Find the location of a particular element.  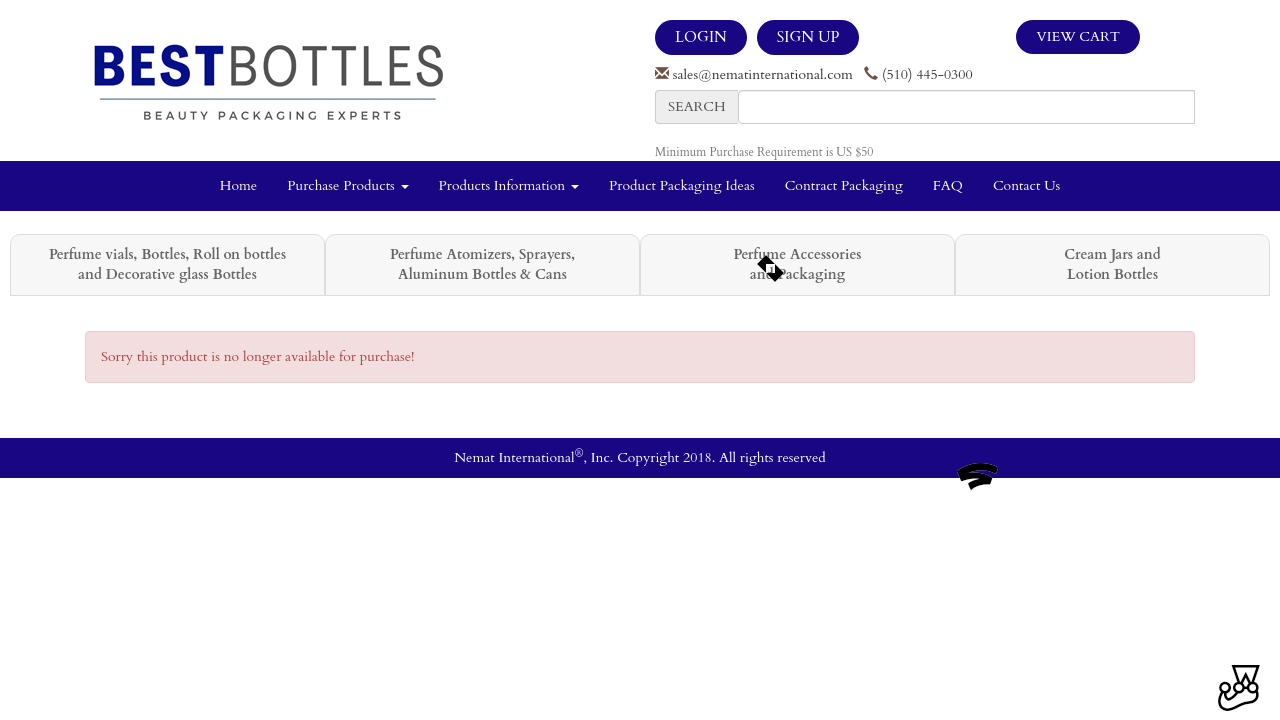

google stadia gaming service logo is located at coordinates (977, 476).